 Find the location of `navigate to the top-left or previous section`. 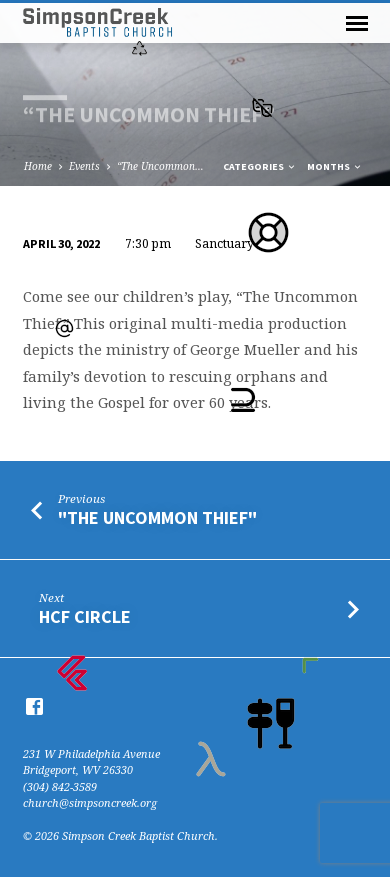

navigate to the top-left or previous section is located at coordinates (310, 665).